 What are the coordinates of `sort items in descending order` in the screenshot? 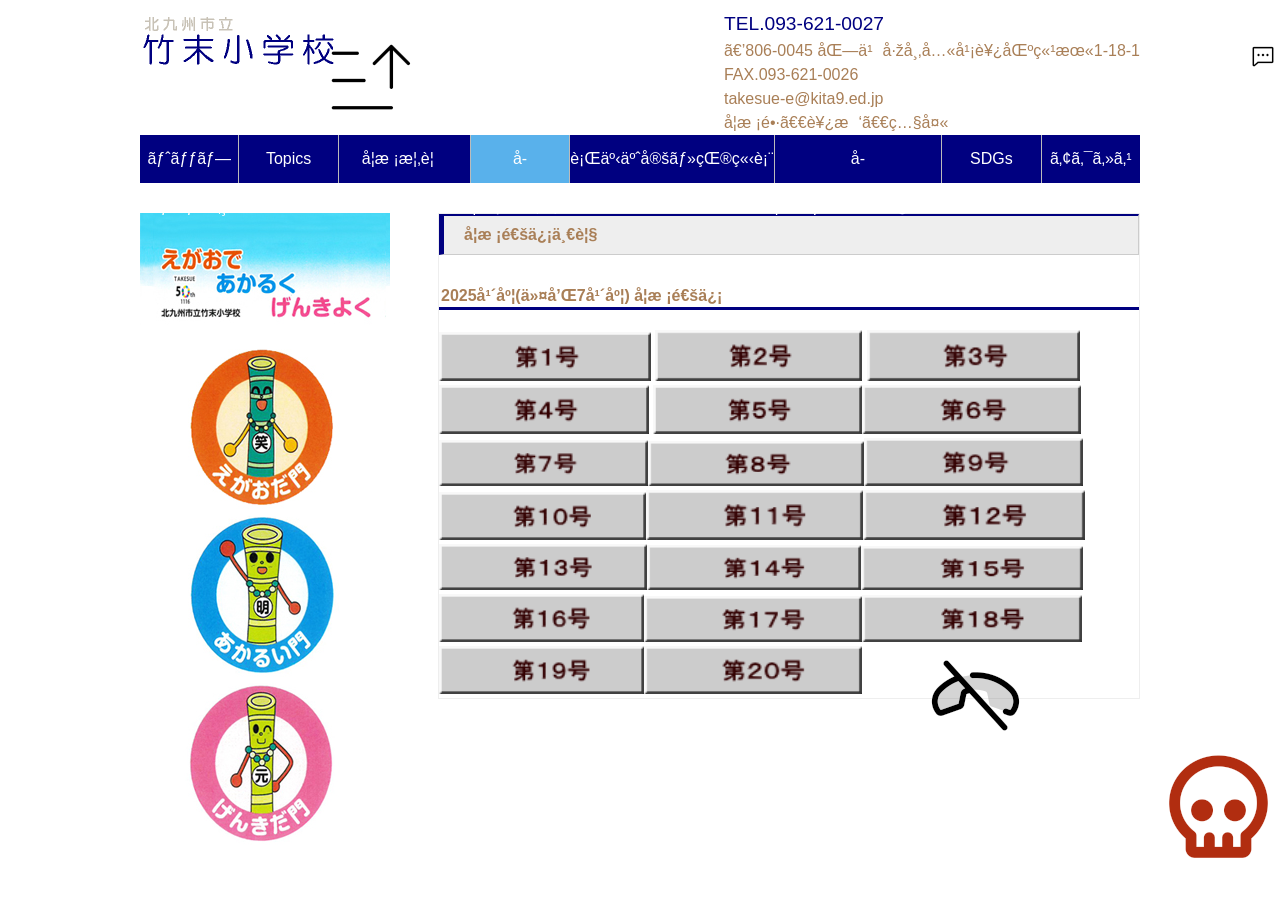 It's located at (367, 80).